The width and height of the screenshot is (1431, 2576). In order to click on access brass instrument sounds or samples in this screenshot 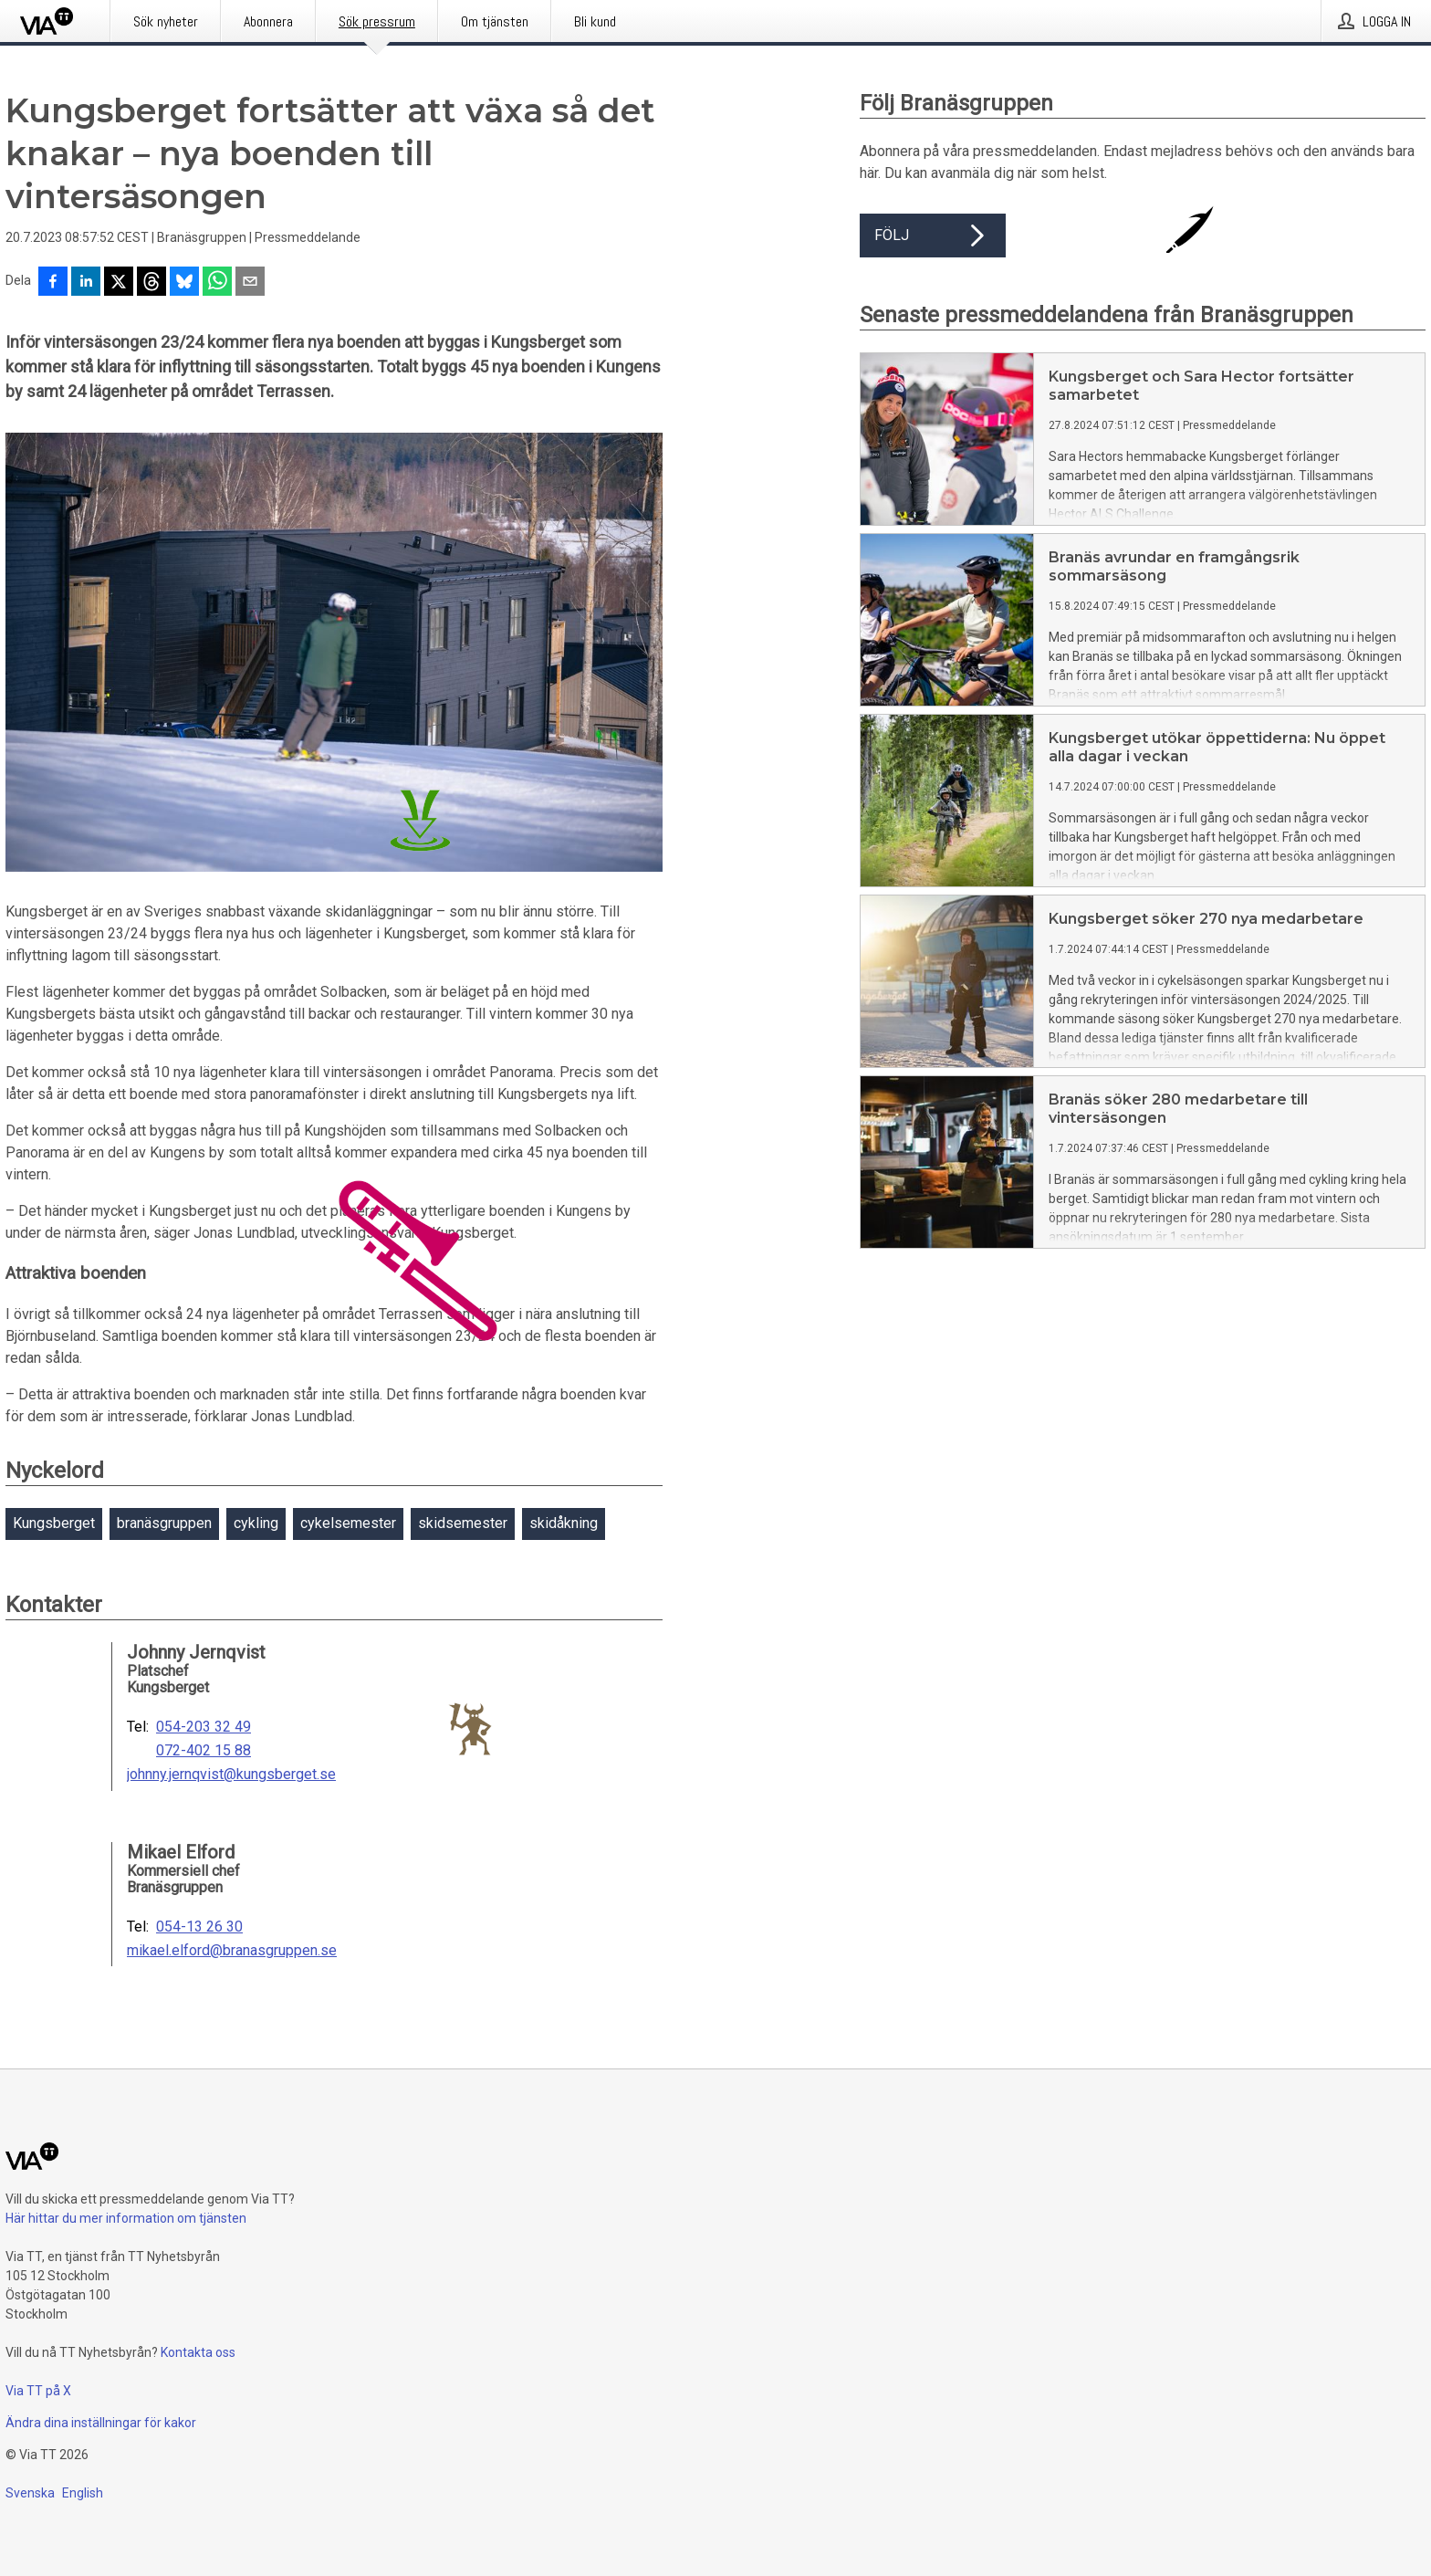, I will do `click(418, 1261)`.